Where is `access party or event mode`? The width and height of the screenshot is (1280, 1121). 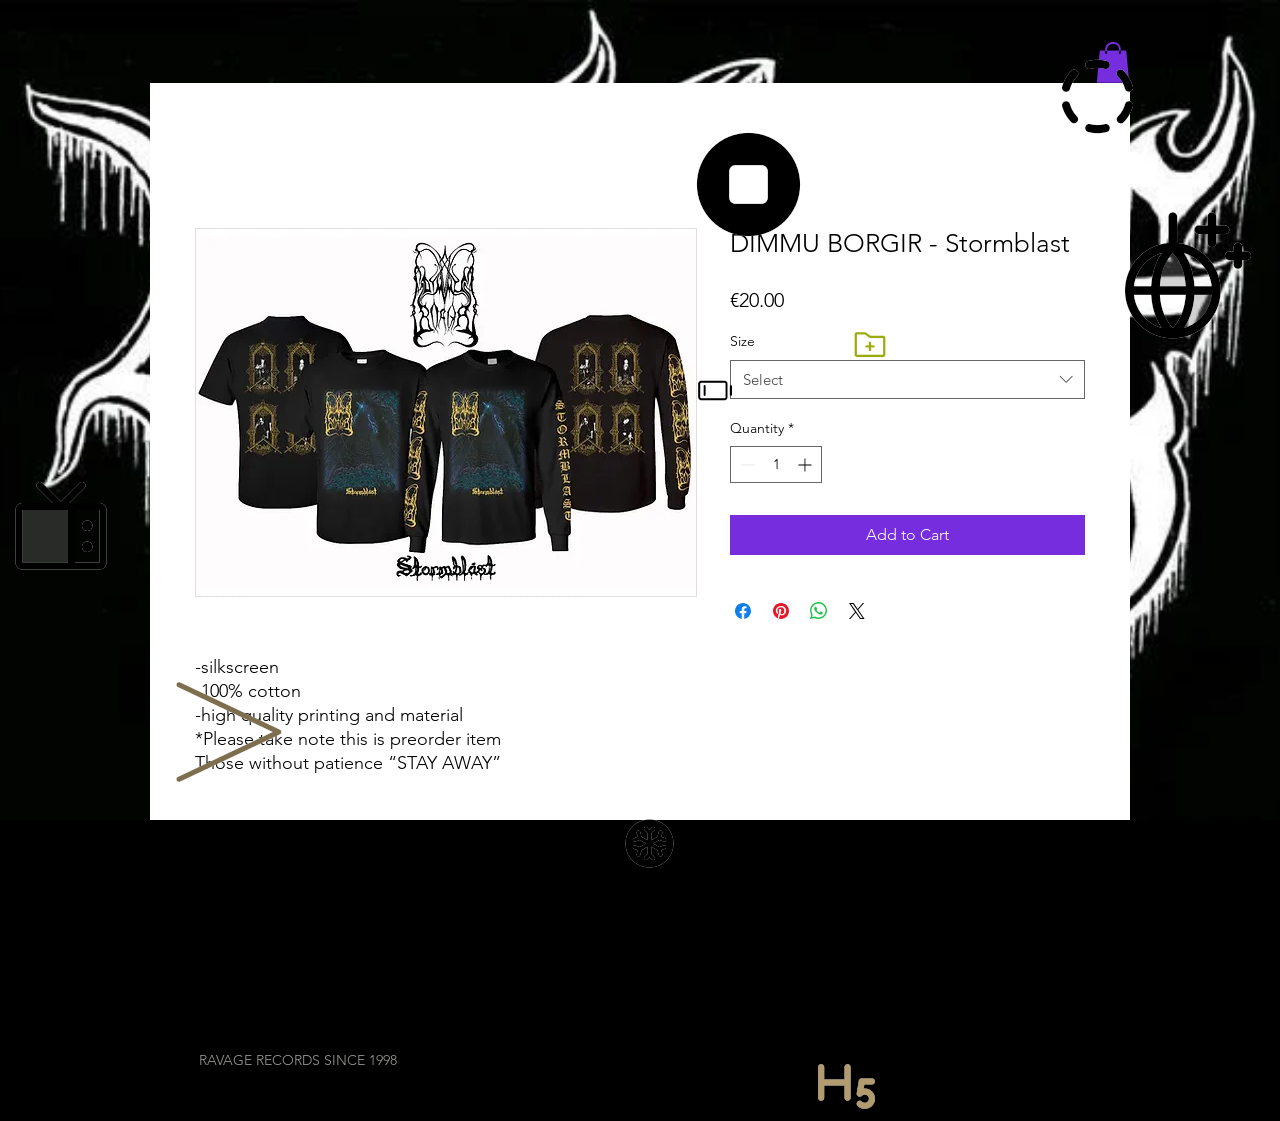 access party or event mode is located at coordinates (1181, 277).